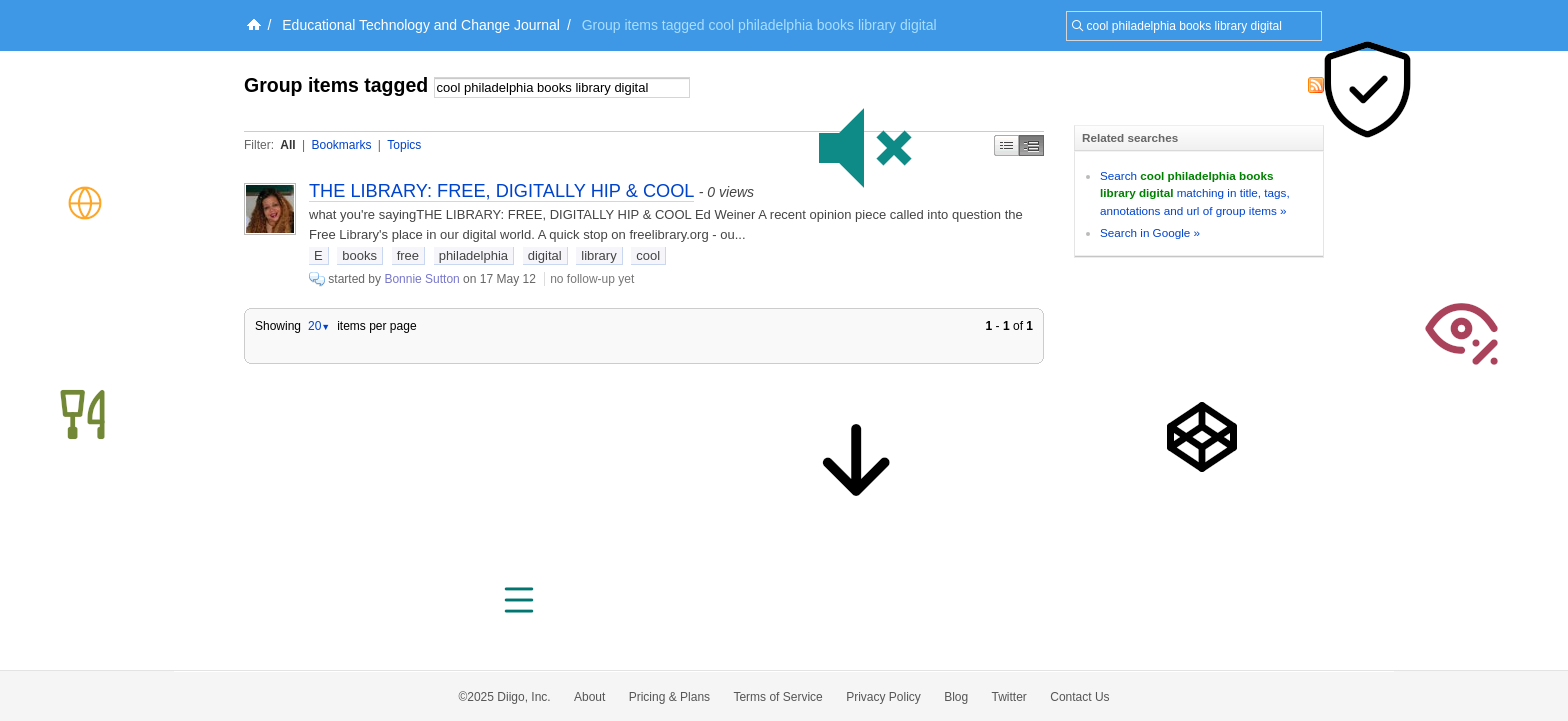  I want to click on open navigation menu, so click(519, 600).